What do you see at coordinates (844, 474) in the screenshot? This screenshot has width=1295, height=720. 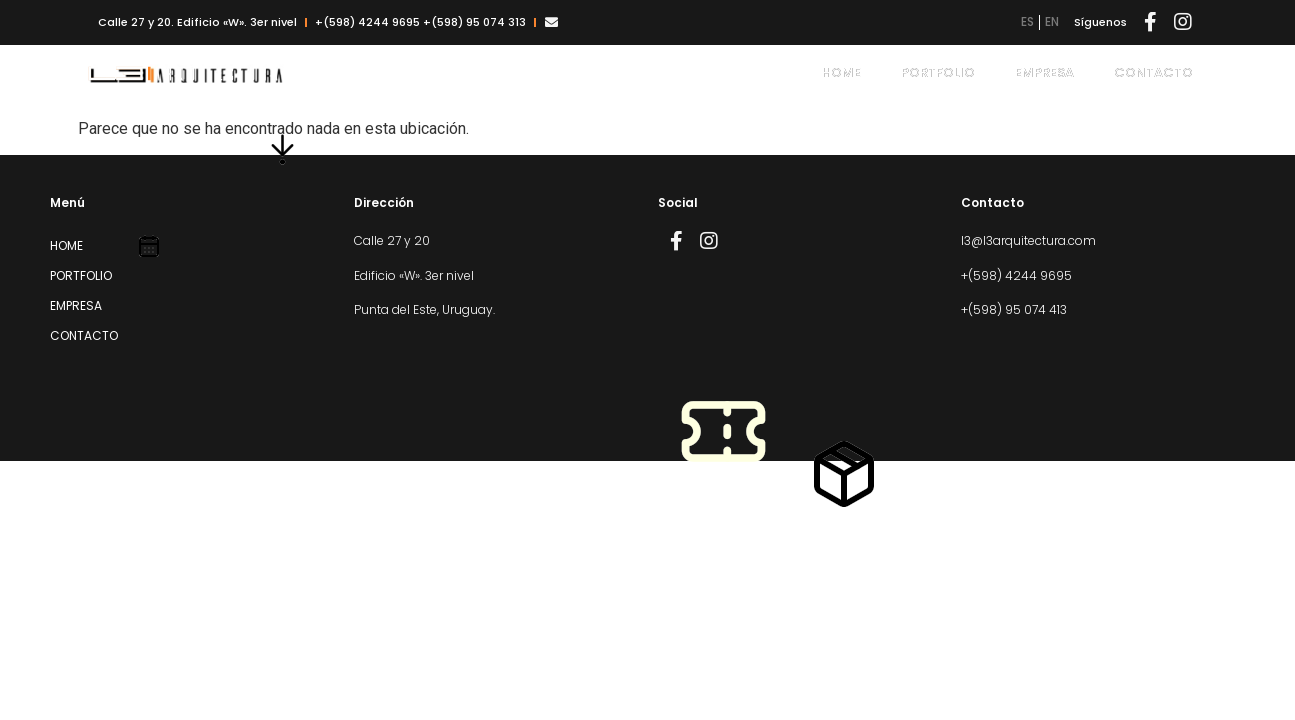 I see `view package or shipment details` at bounding box center [844, 474].